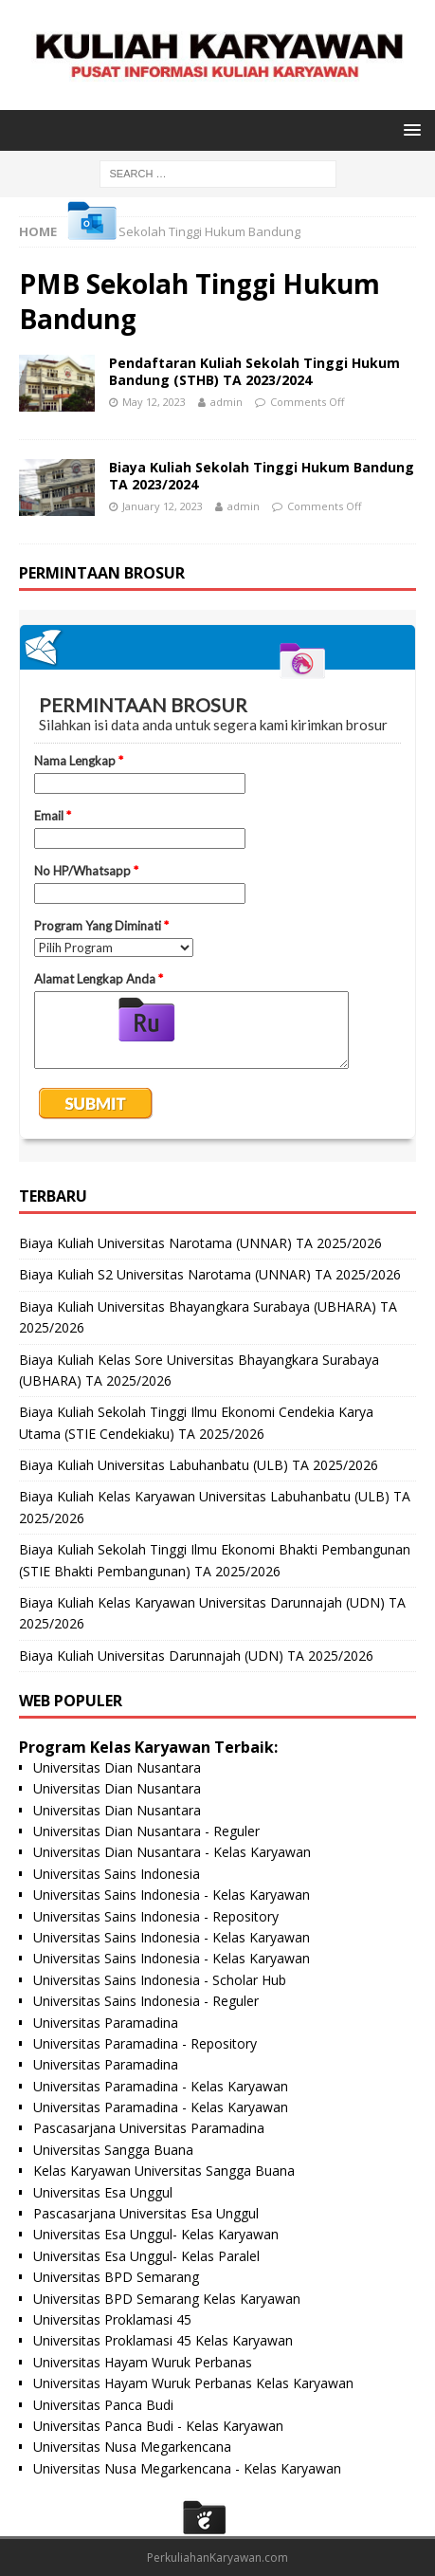 The image size is (435, 2576). What do you see at coordinates (204, 2518) in the screenshot?
I see `open gnome-related files folder` at bounding box center [204, 2518].